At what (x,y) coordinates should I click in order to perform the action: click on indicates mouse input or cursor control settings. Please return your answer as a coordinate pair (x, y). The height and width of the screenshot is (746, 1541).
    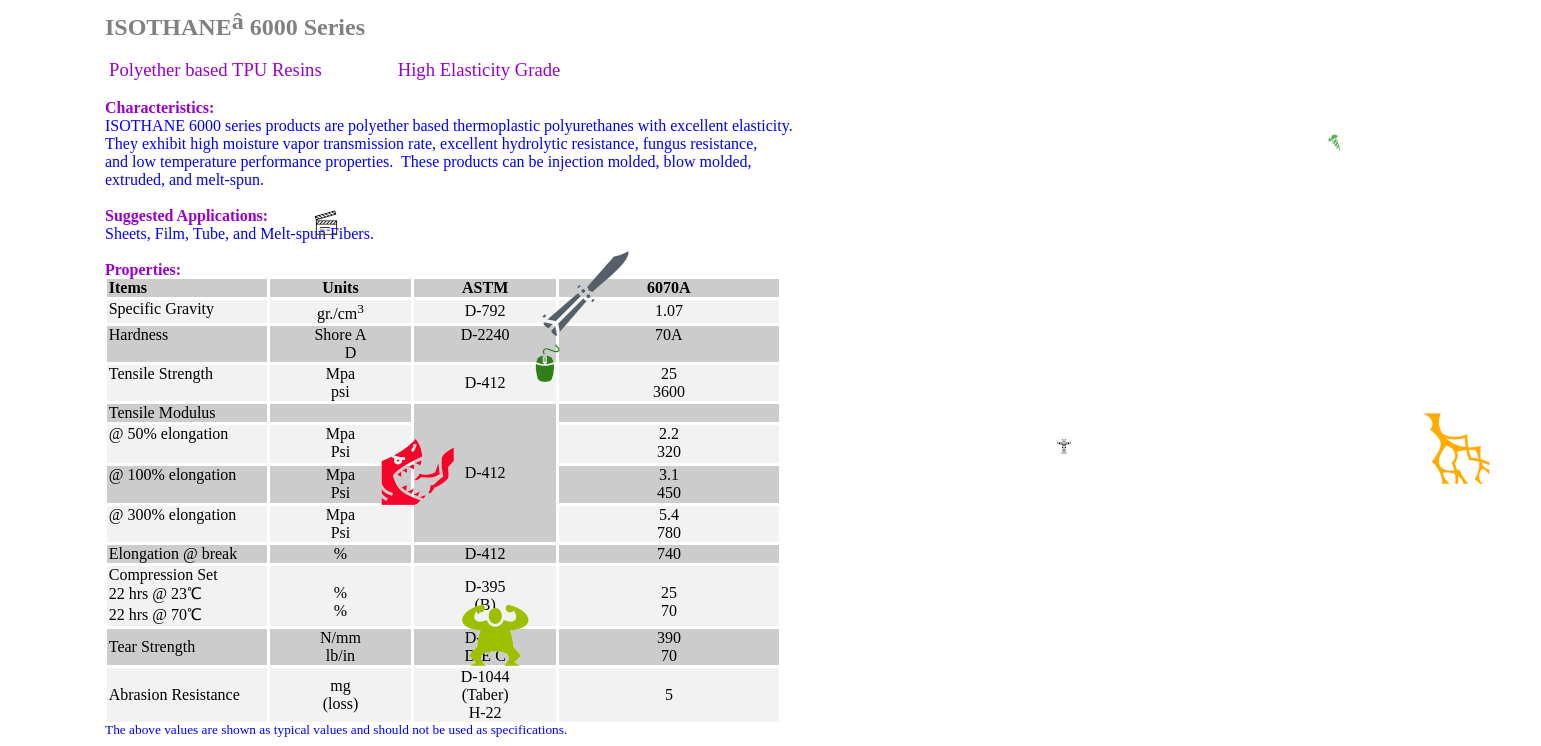
    Looking at the image, I should click on (547, 364).